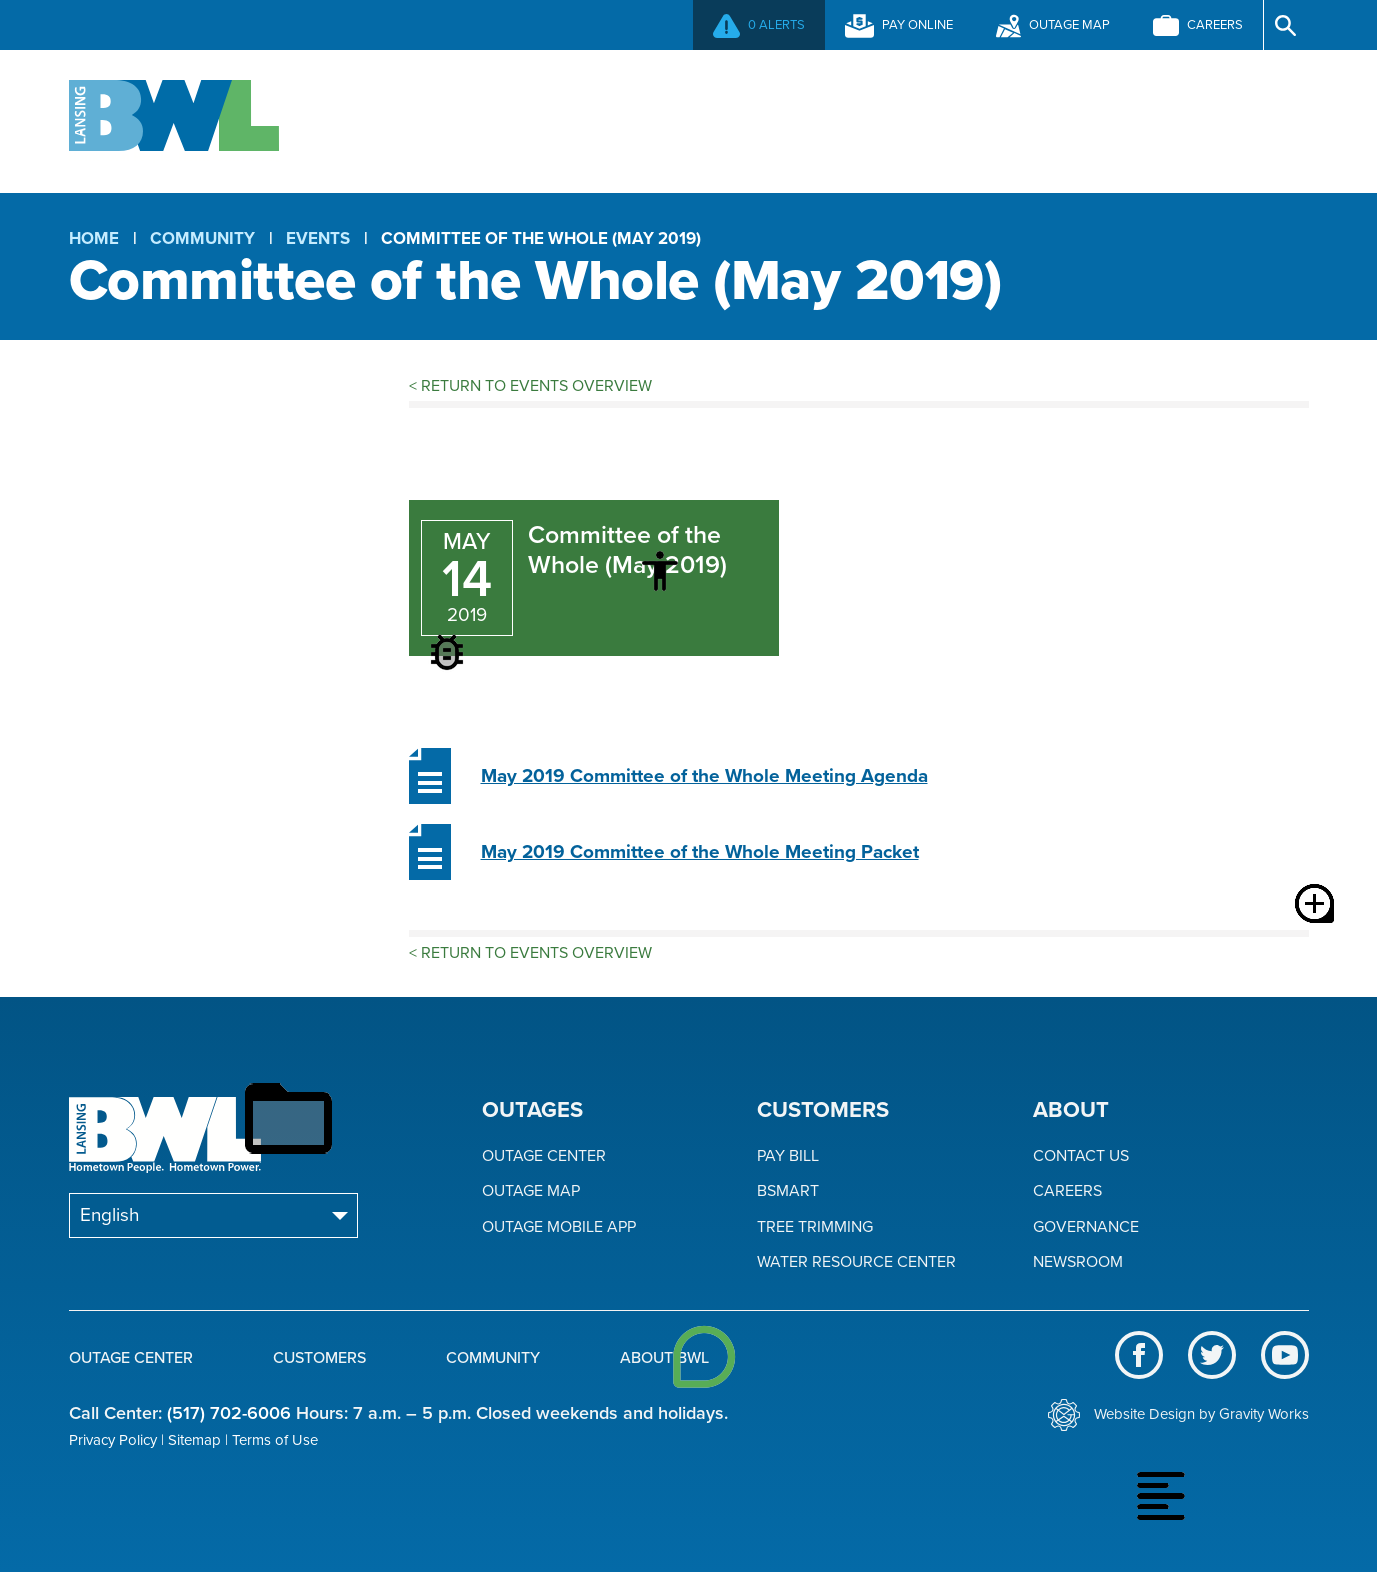  What do you see at coordinates (703, 1358) in the screenshot?
I see `open chat or messaging` at bounding box center [703, 1358].